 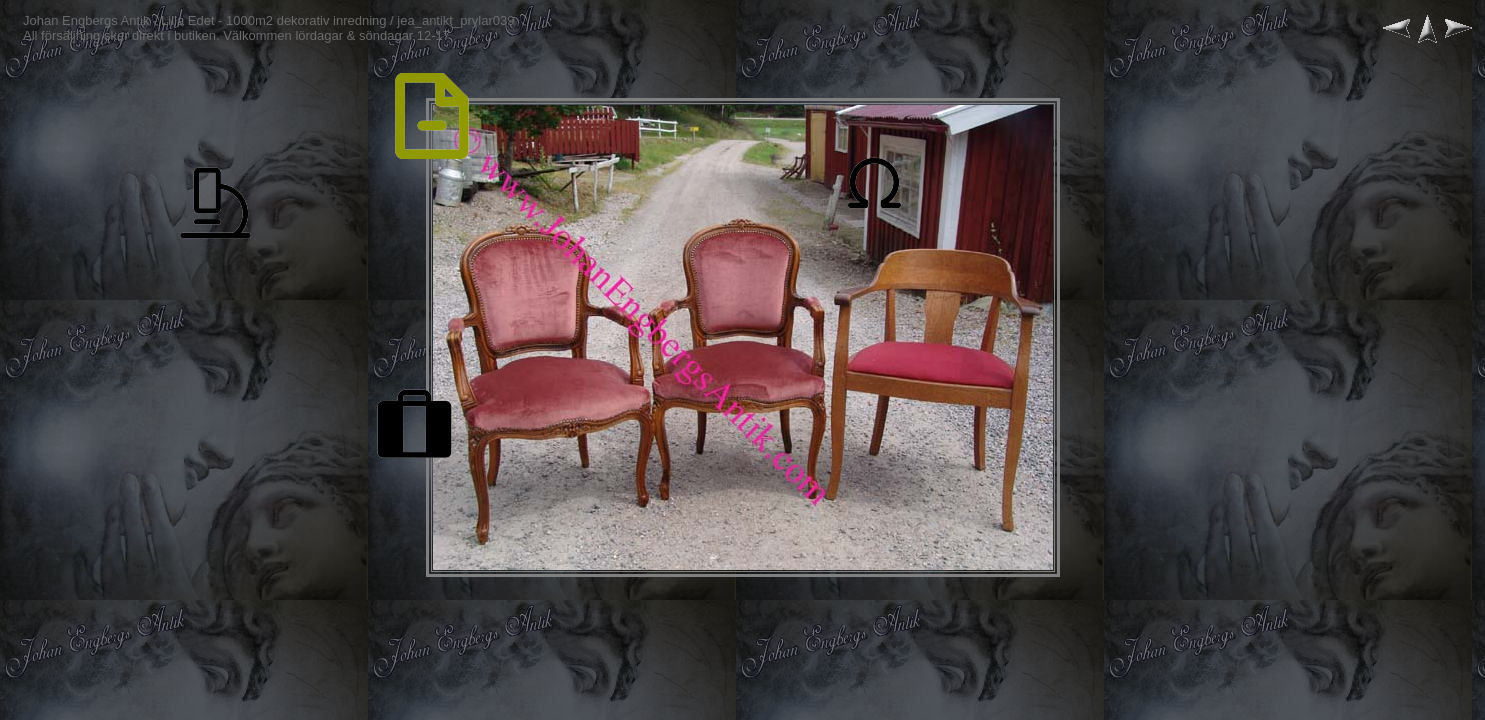 I want to click on represents the omega symbol in mathematical or scientific contexts, so click(x=874, y=184).